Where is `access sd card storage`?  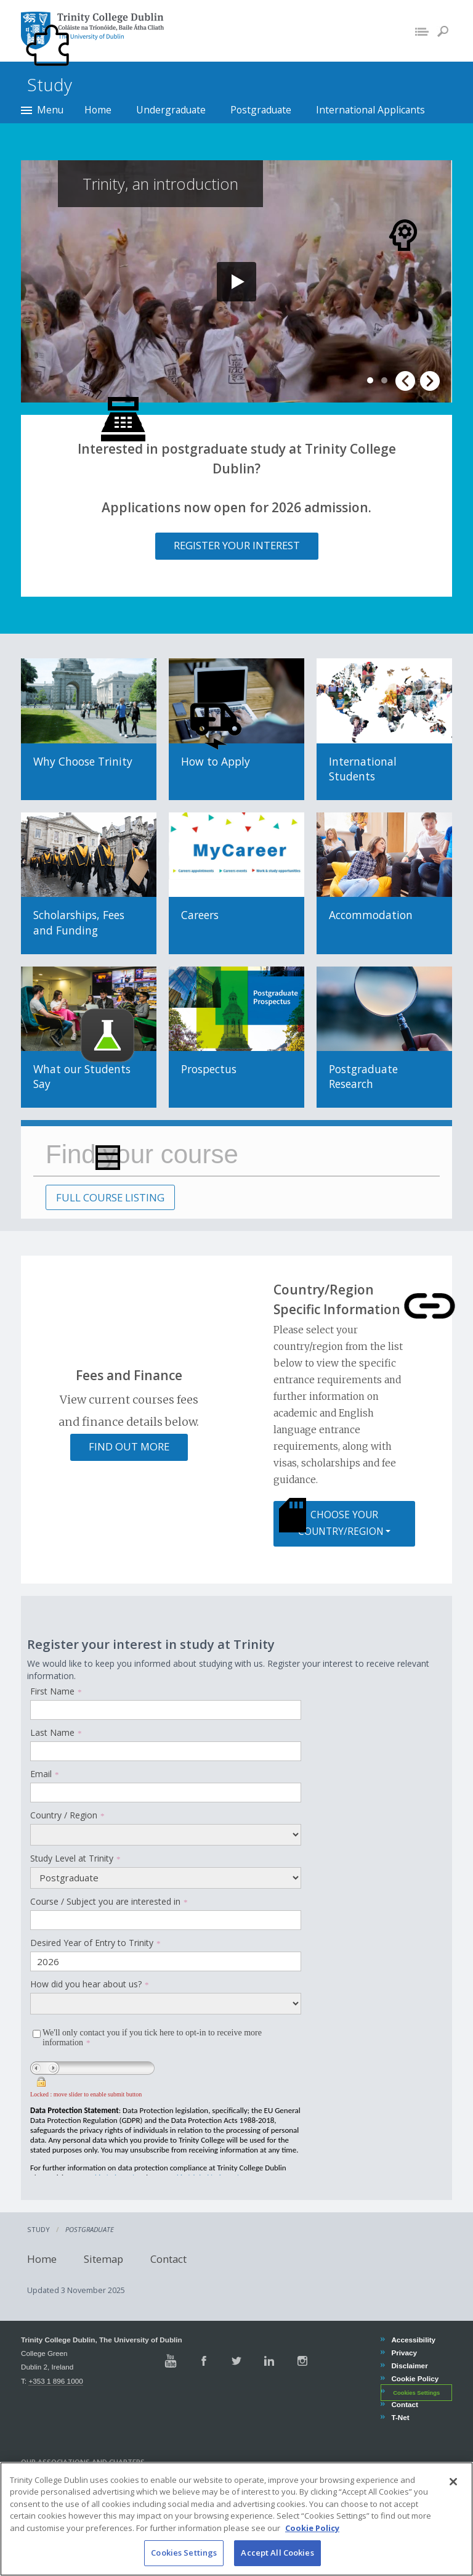 access sd card storage is located at coordinates (293, 1515).